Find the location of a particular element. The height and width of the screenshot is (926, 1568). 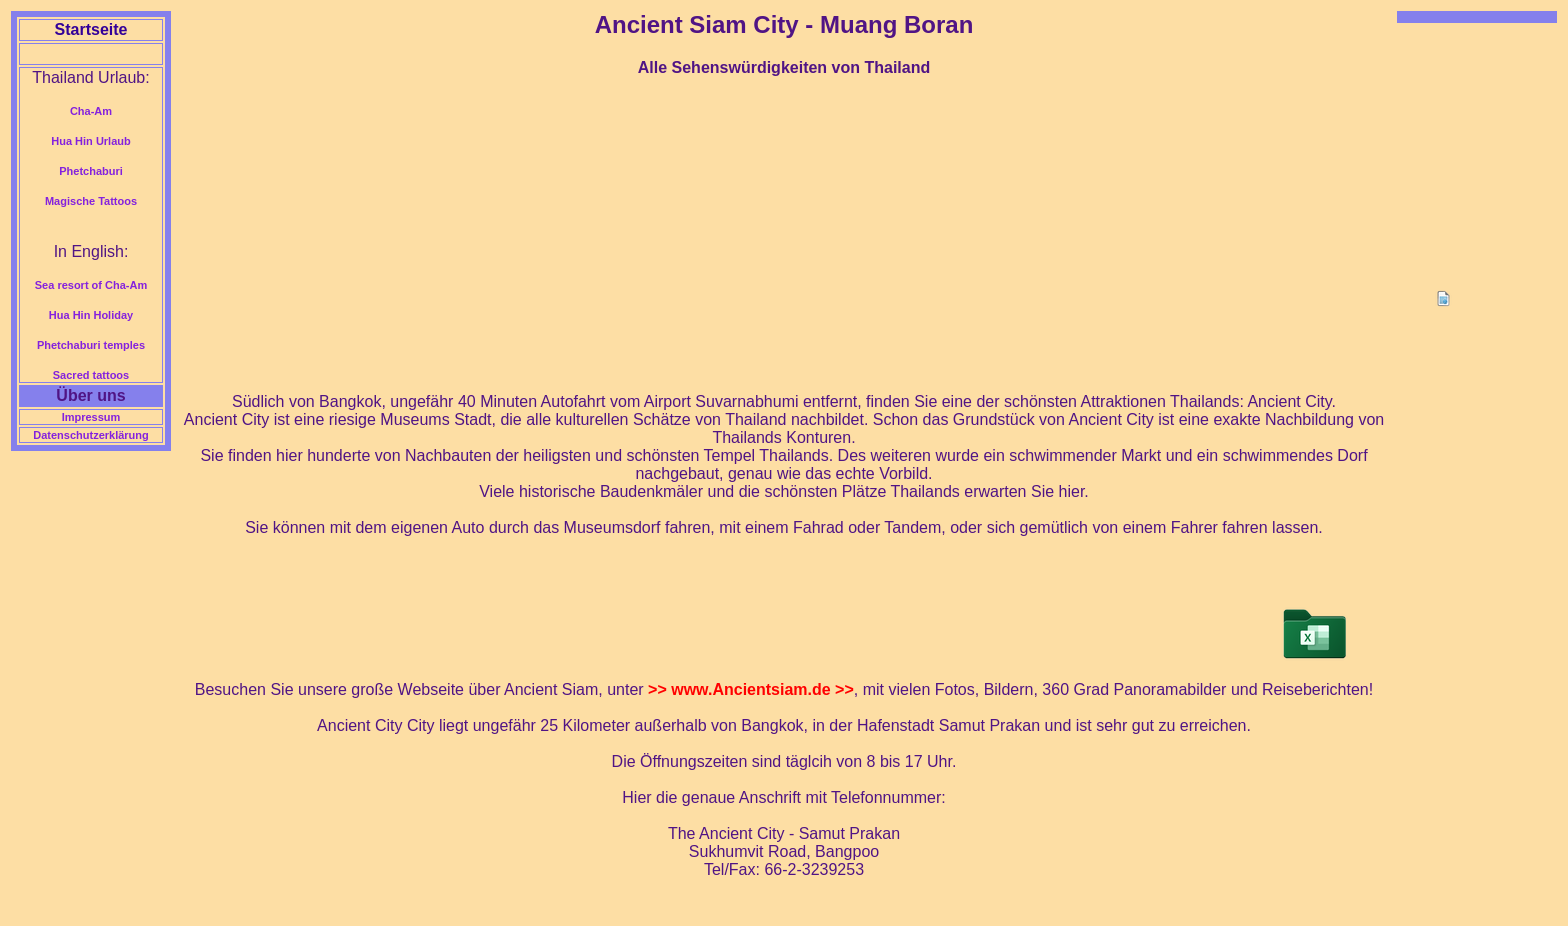

open a libreoffice web document is located at coordinates (1443, 298).